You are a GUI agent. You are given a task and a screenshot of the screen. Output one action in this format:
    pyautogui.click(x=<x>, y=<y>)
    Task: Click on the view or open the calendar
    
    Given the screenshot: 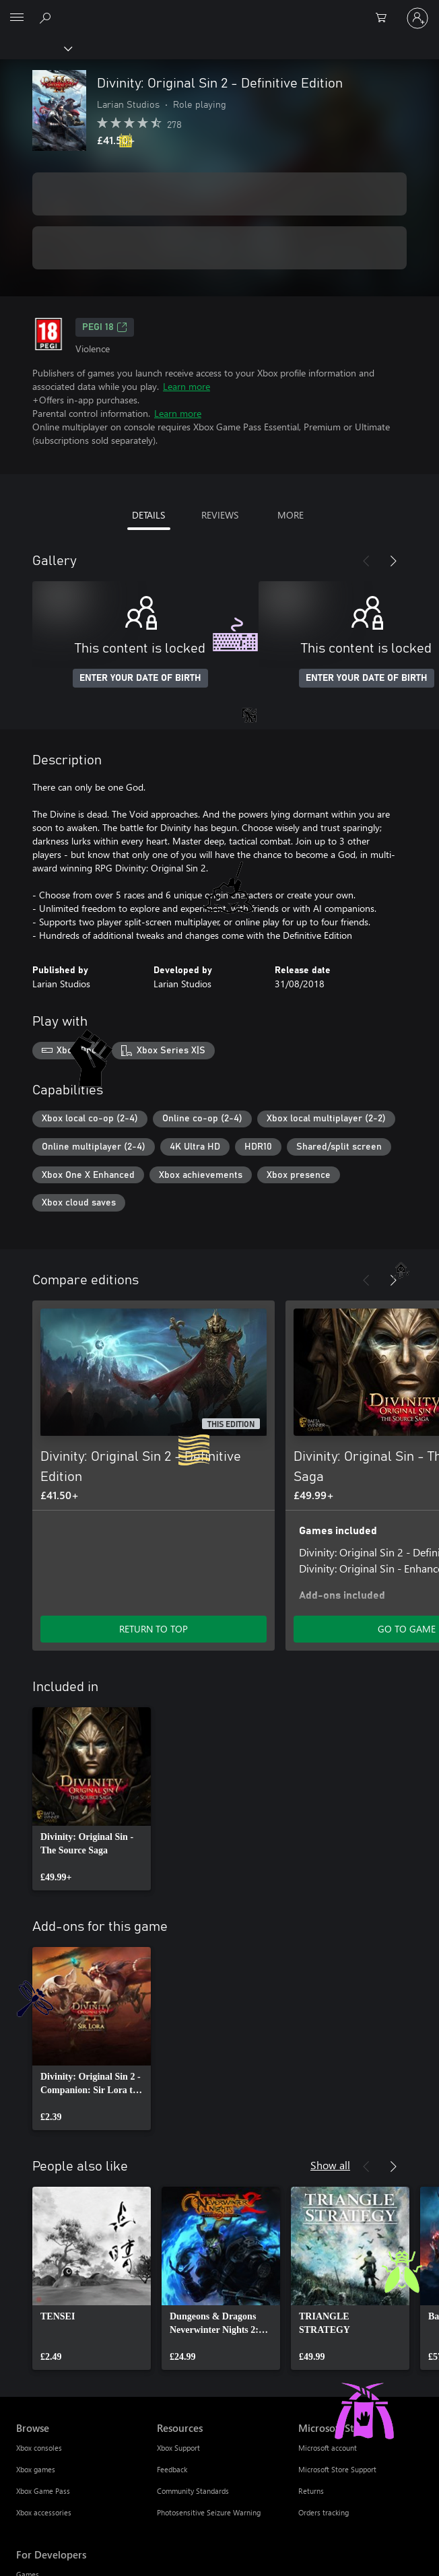 What is the action you would take?
    pyautogui.click(x=125, y=141)
    